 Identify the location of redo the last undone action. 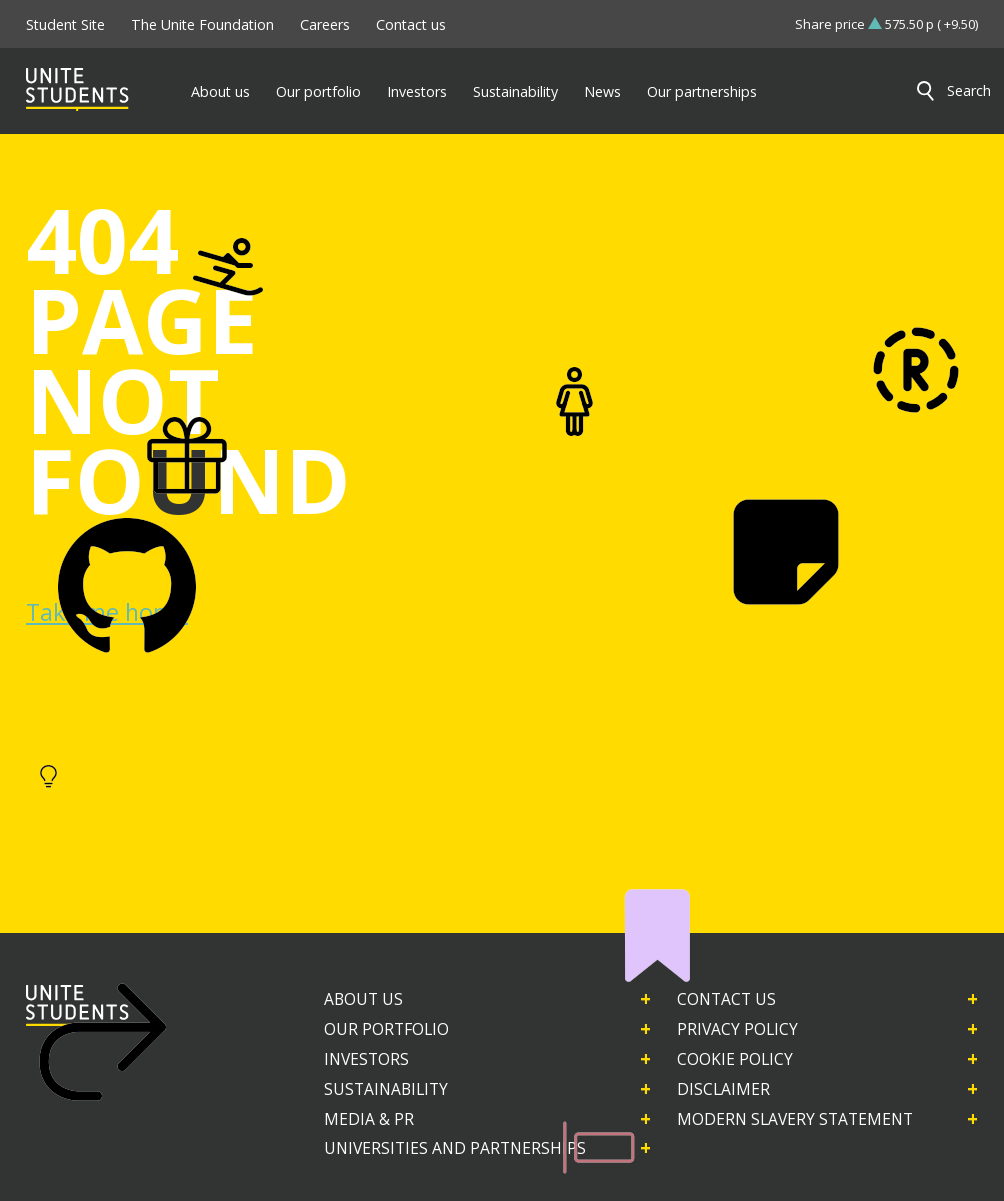
(102, 1046).